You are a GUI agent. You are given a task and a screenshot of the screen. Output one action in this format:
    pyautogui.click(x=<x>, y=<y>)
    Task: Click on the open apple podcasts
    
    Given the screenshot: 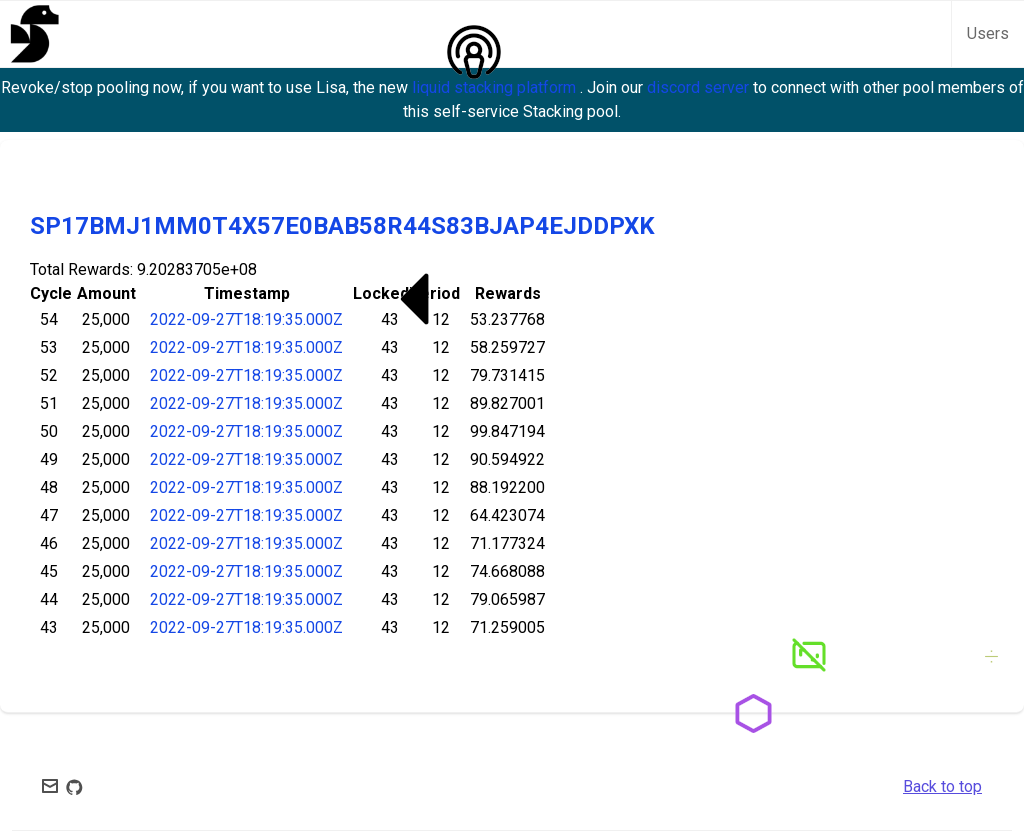 What is the action you would take?
    pyautogui.click(x=474, y=52)
    